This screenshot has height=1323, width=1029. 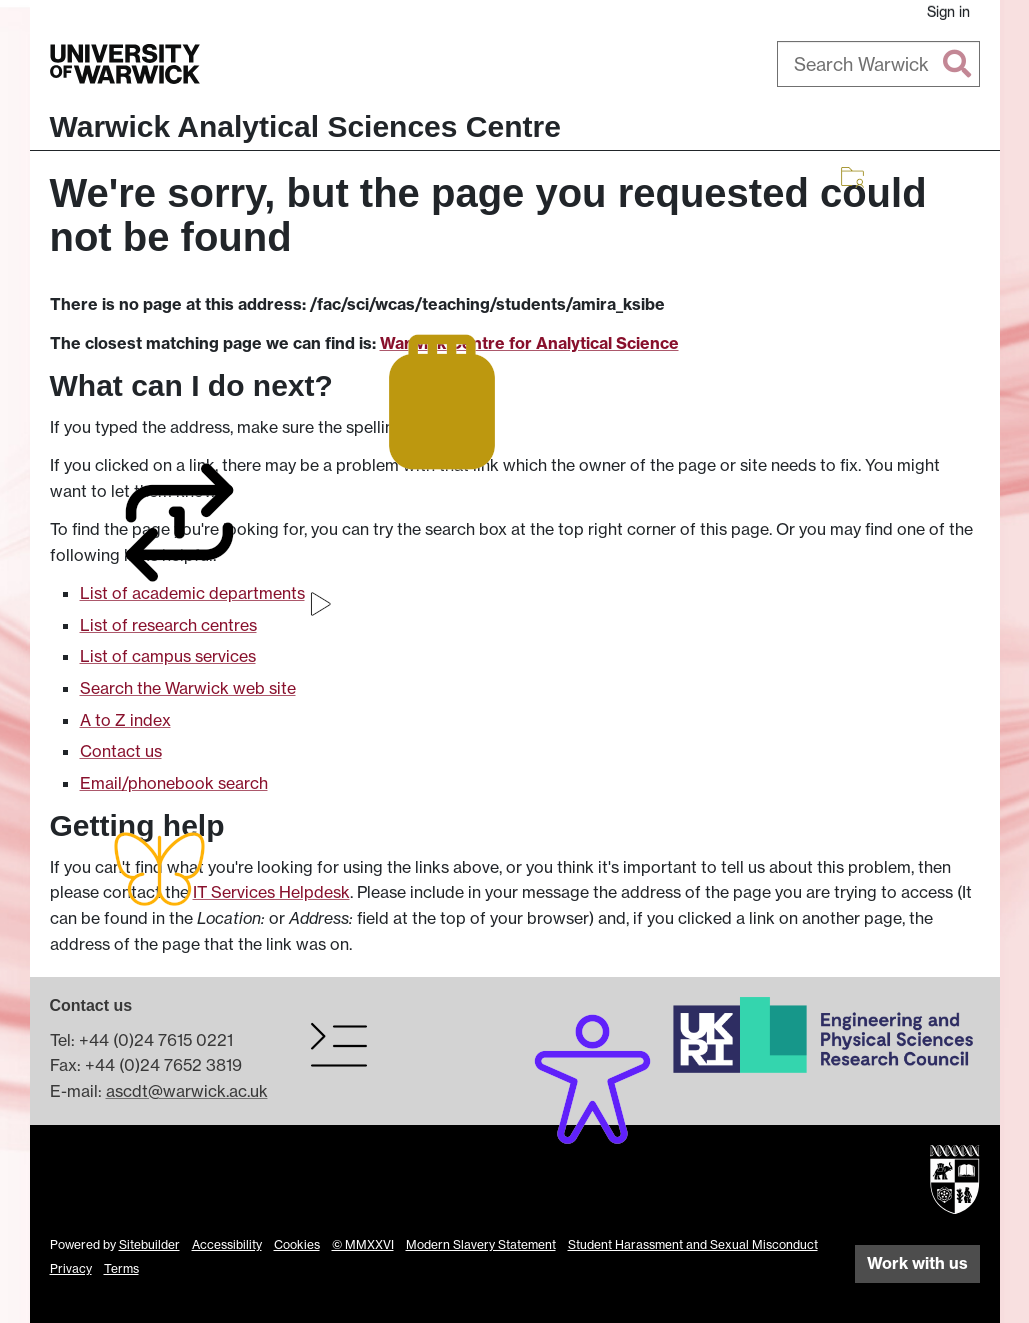 What do you see at coordinates (852, 176) in the screenshot?
I see `access user-specific files or documents` at bounding box center [852, 176].